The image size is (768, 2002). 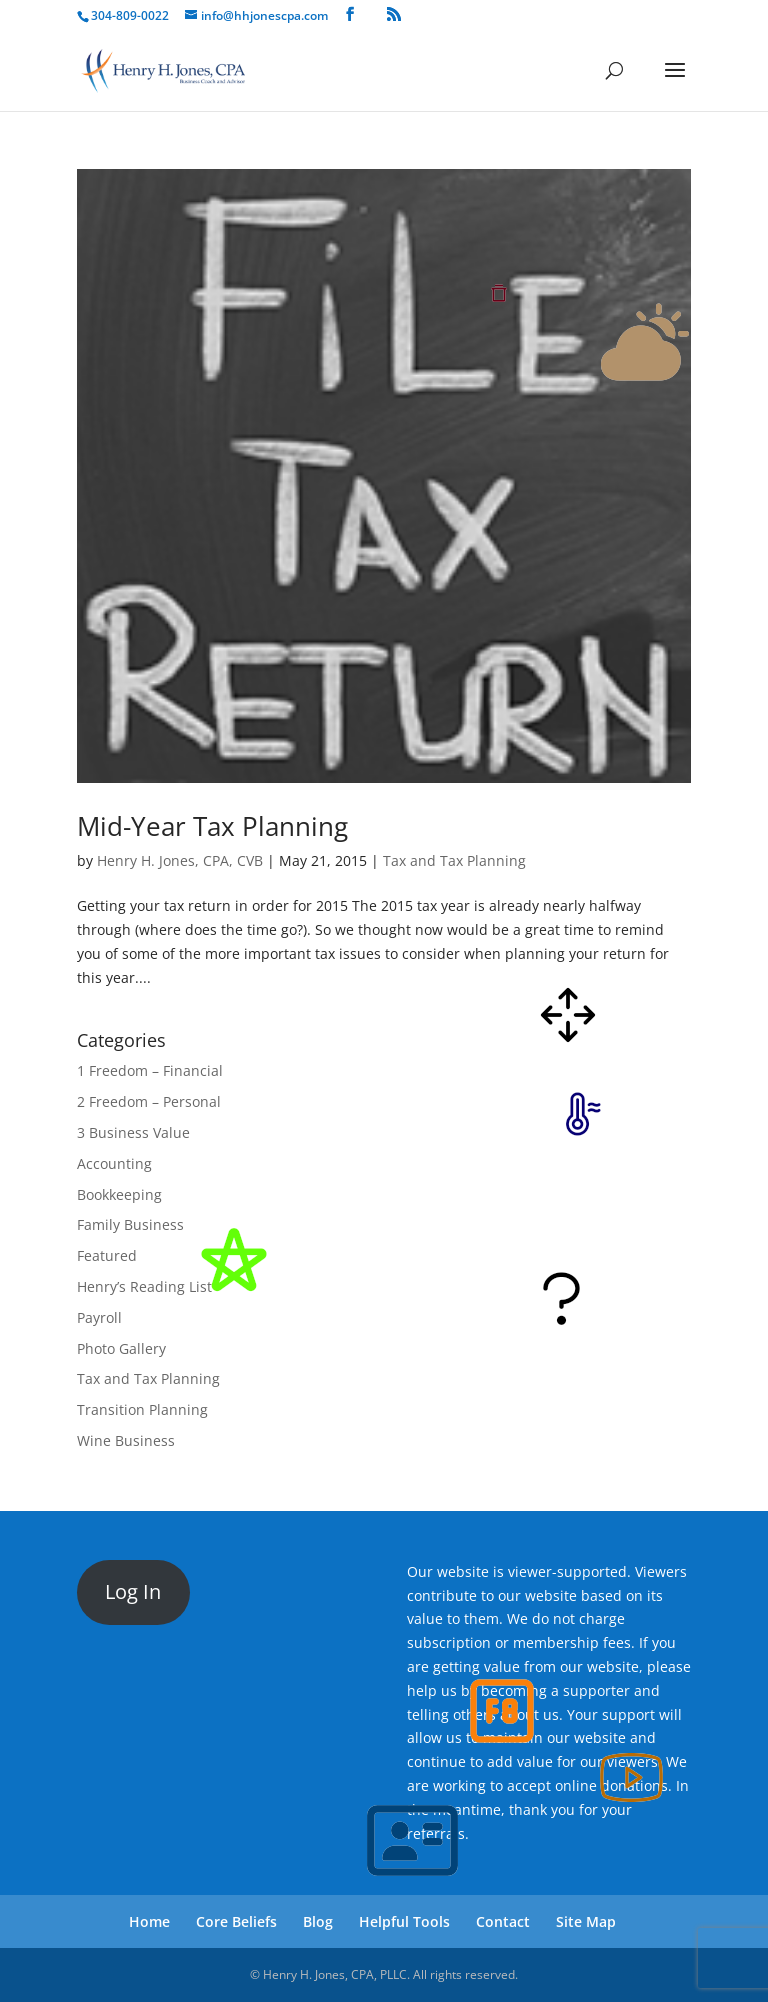 I want to click on expand content in all directions, so click(x=568, y=1015).